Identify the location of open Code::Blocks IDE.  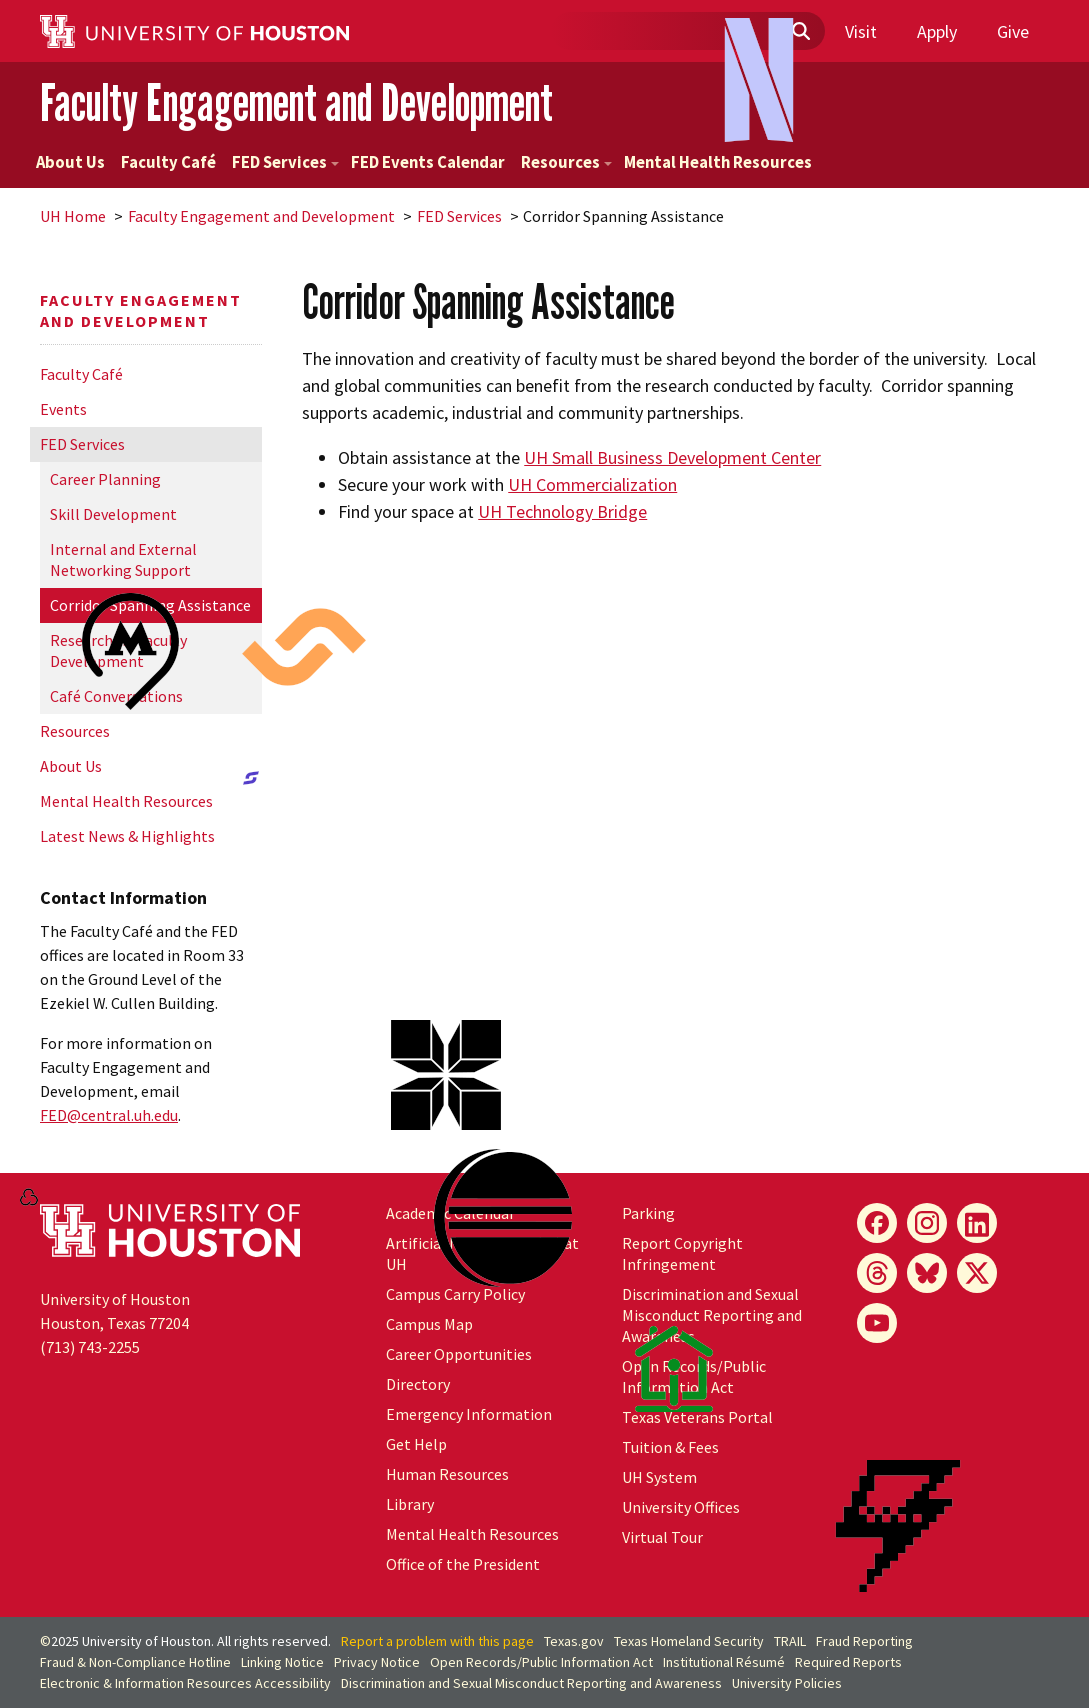
(446, 1075).